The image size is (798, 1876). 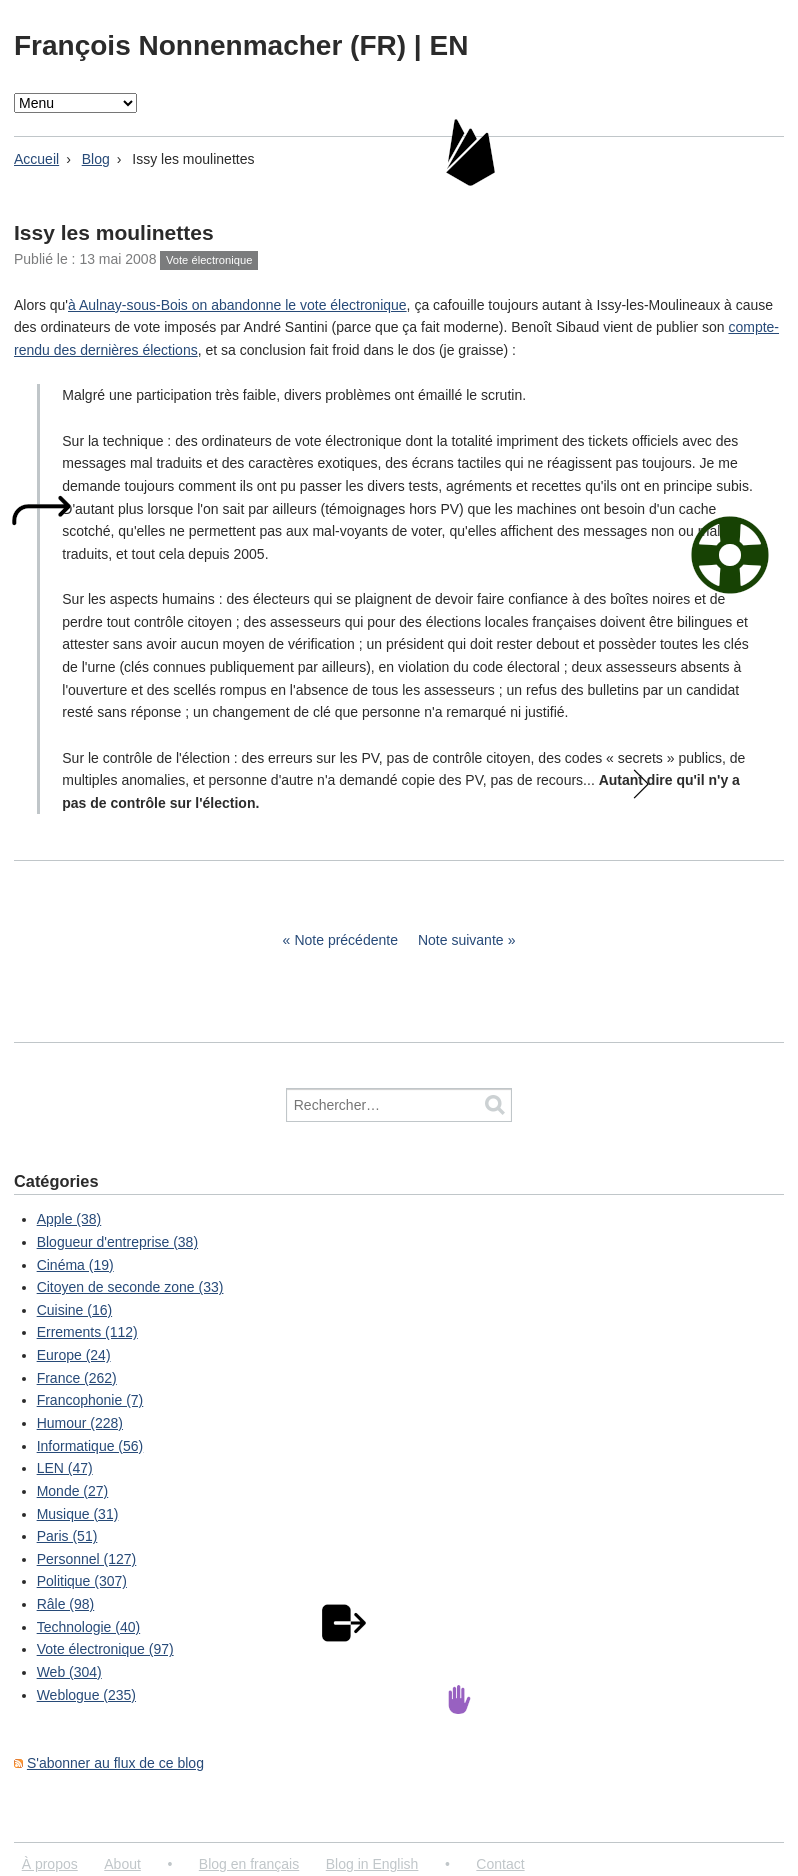 What do you see at coordinates (344, 1623) in the screenshot?
I see `log out of your account` at bounding box center [344, 1623].